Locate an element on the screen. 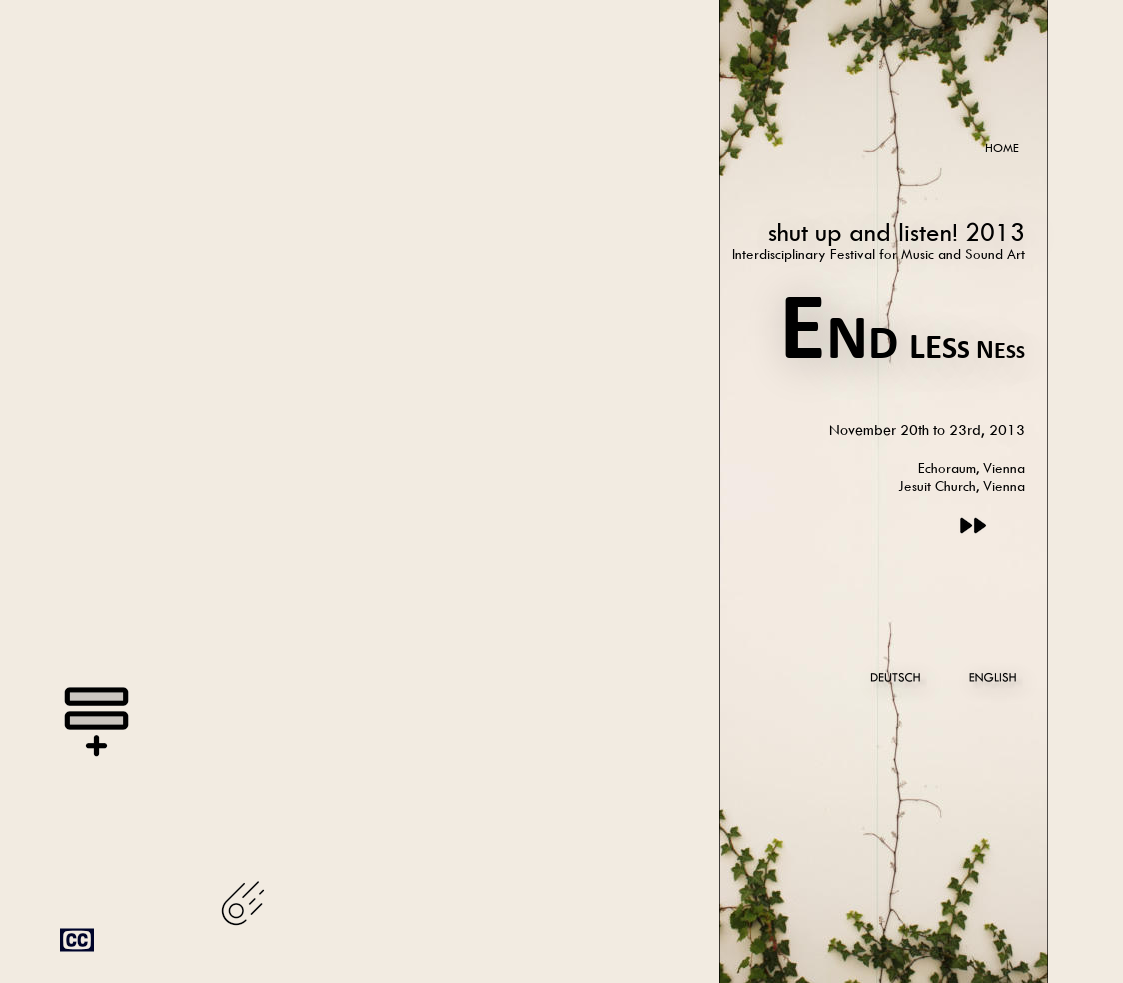 This screenshot has width=1123, height=983. enable closed captioning for video content is located at coordinates (77, 940).